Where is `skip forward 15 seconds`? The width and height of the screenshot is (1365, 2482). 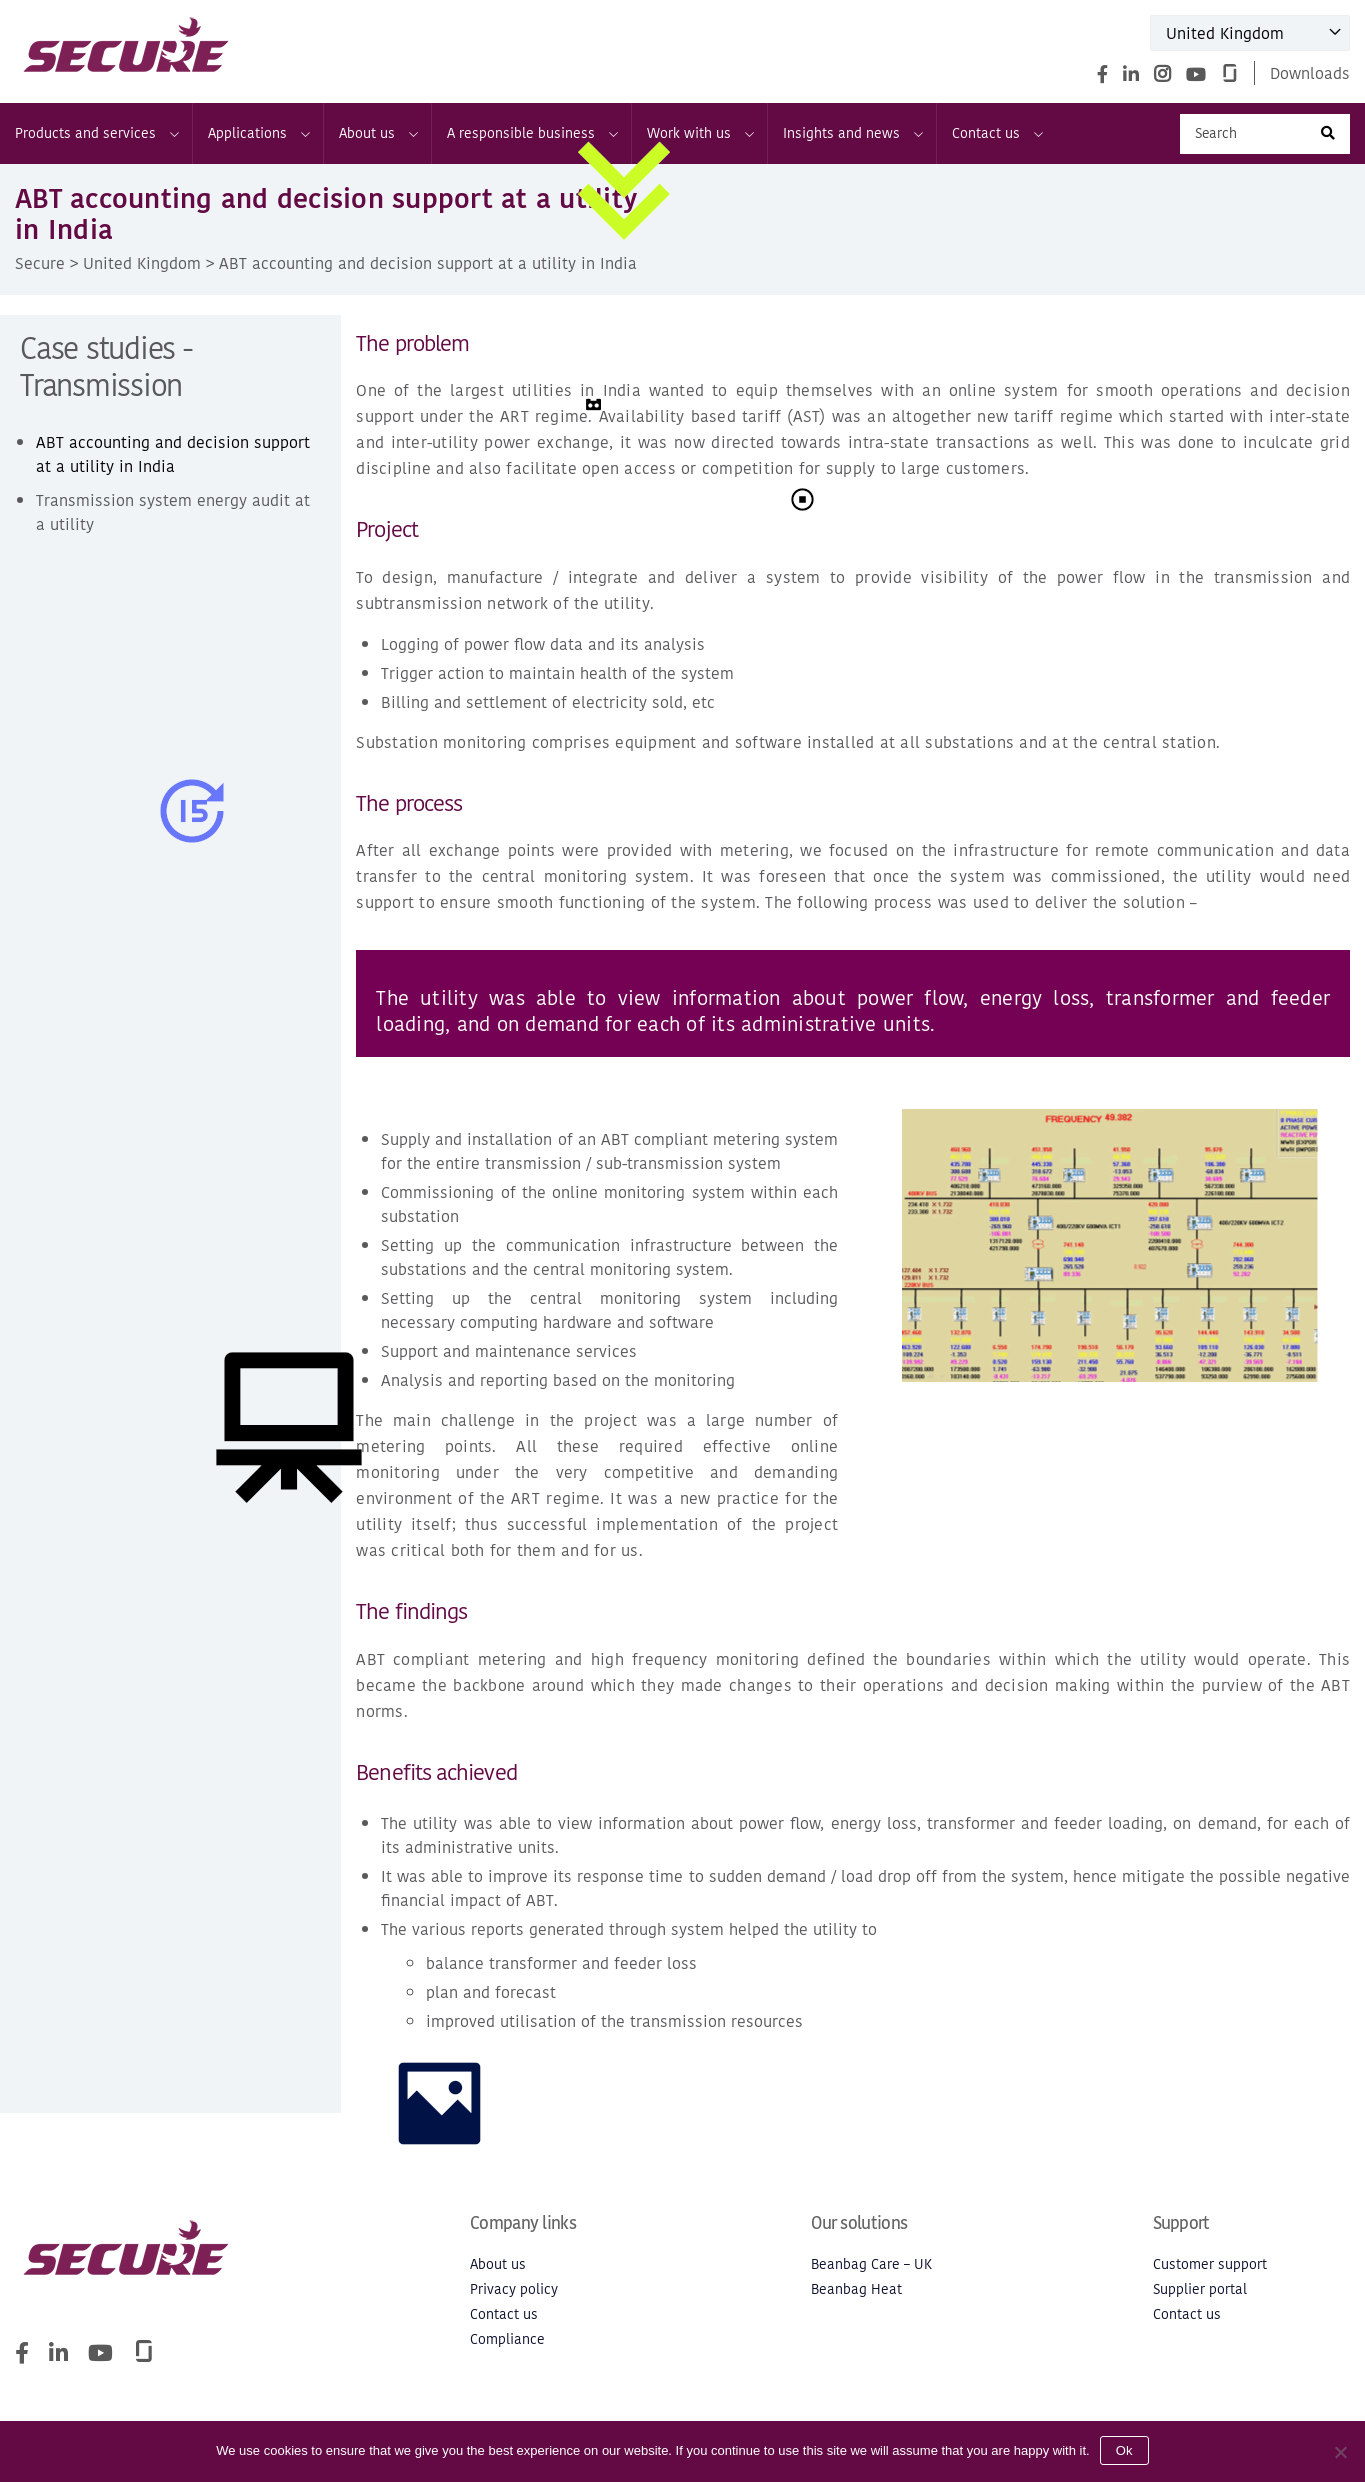
skip forward 15 seconds is located at coordinates (192, 811).